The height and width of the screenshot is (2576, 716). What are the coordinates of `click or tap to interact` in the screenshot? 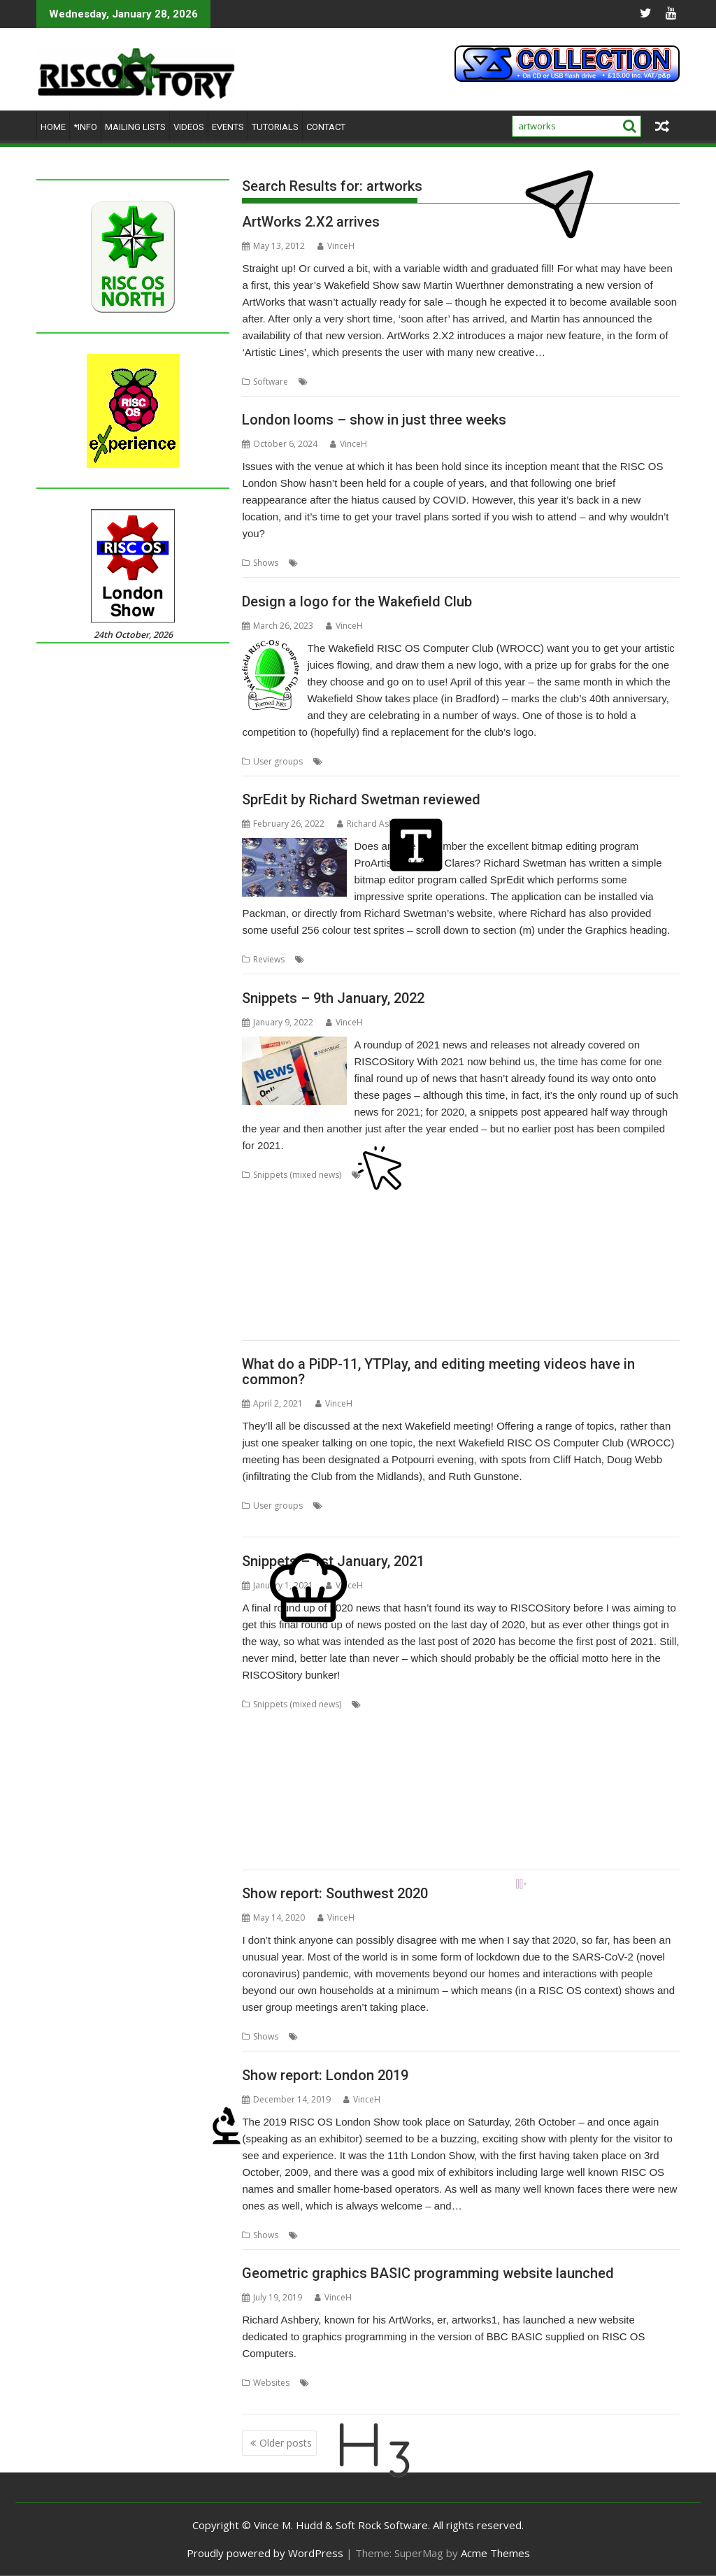 It's located at (382, 1170).